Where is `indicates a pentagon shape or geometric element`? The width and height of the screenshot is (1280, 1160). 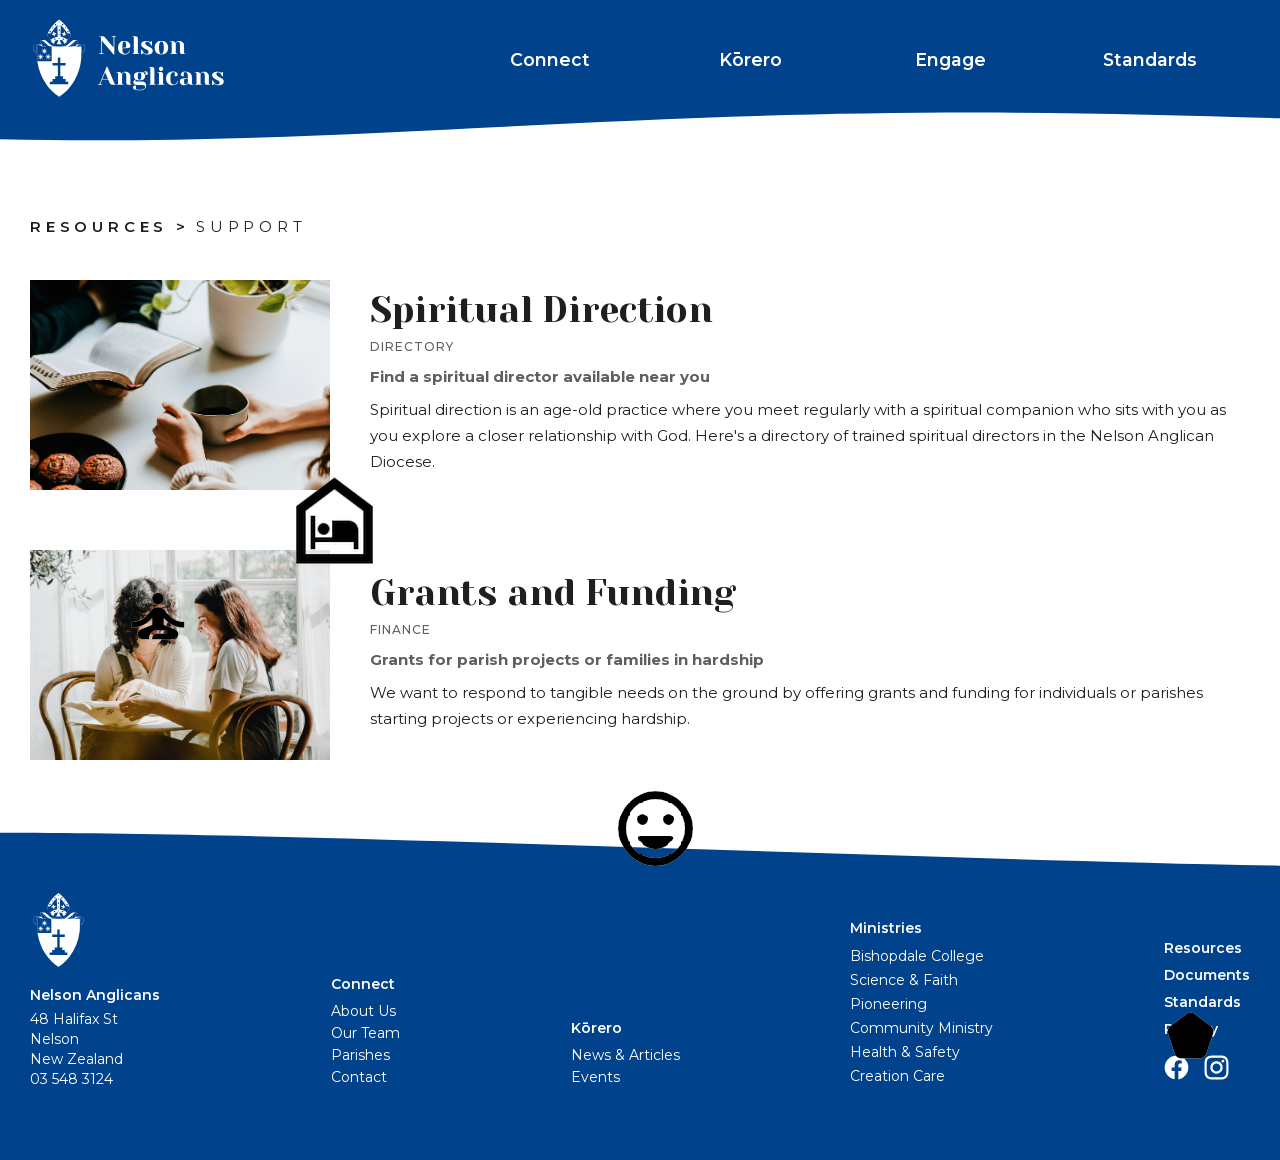
indicates a pentagon shape or geometric element is located at coordinates (1190, 1035).